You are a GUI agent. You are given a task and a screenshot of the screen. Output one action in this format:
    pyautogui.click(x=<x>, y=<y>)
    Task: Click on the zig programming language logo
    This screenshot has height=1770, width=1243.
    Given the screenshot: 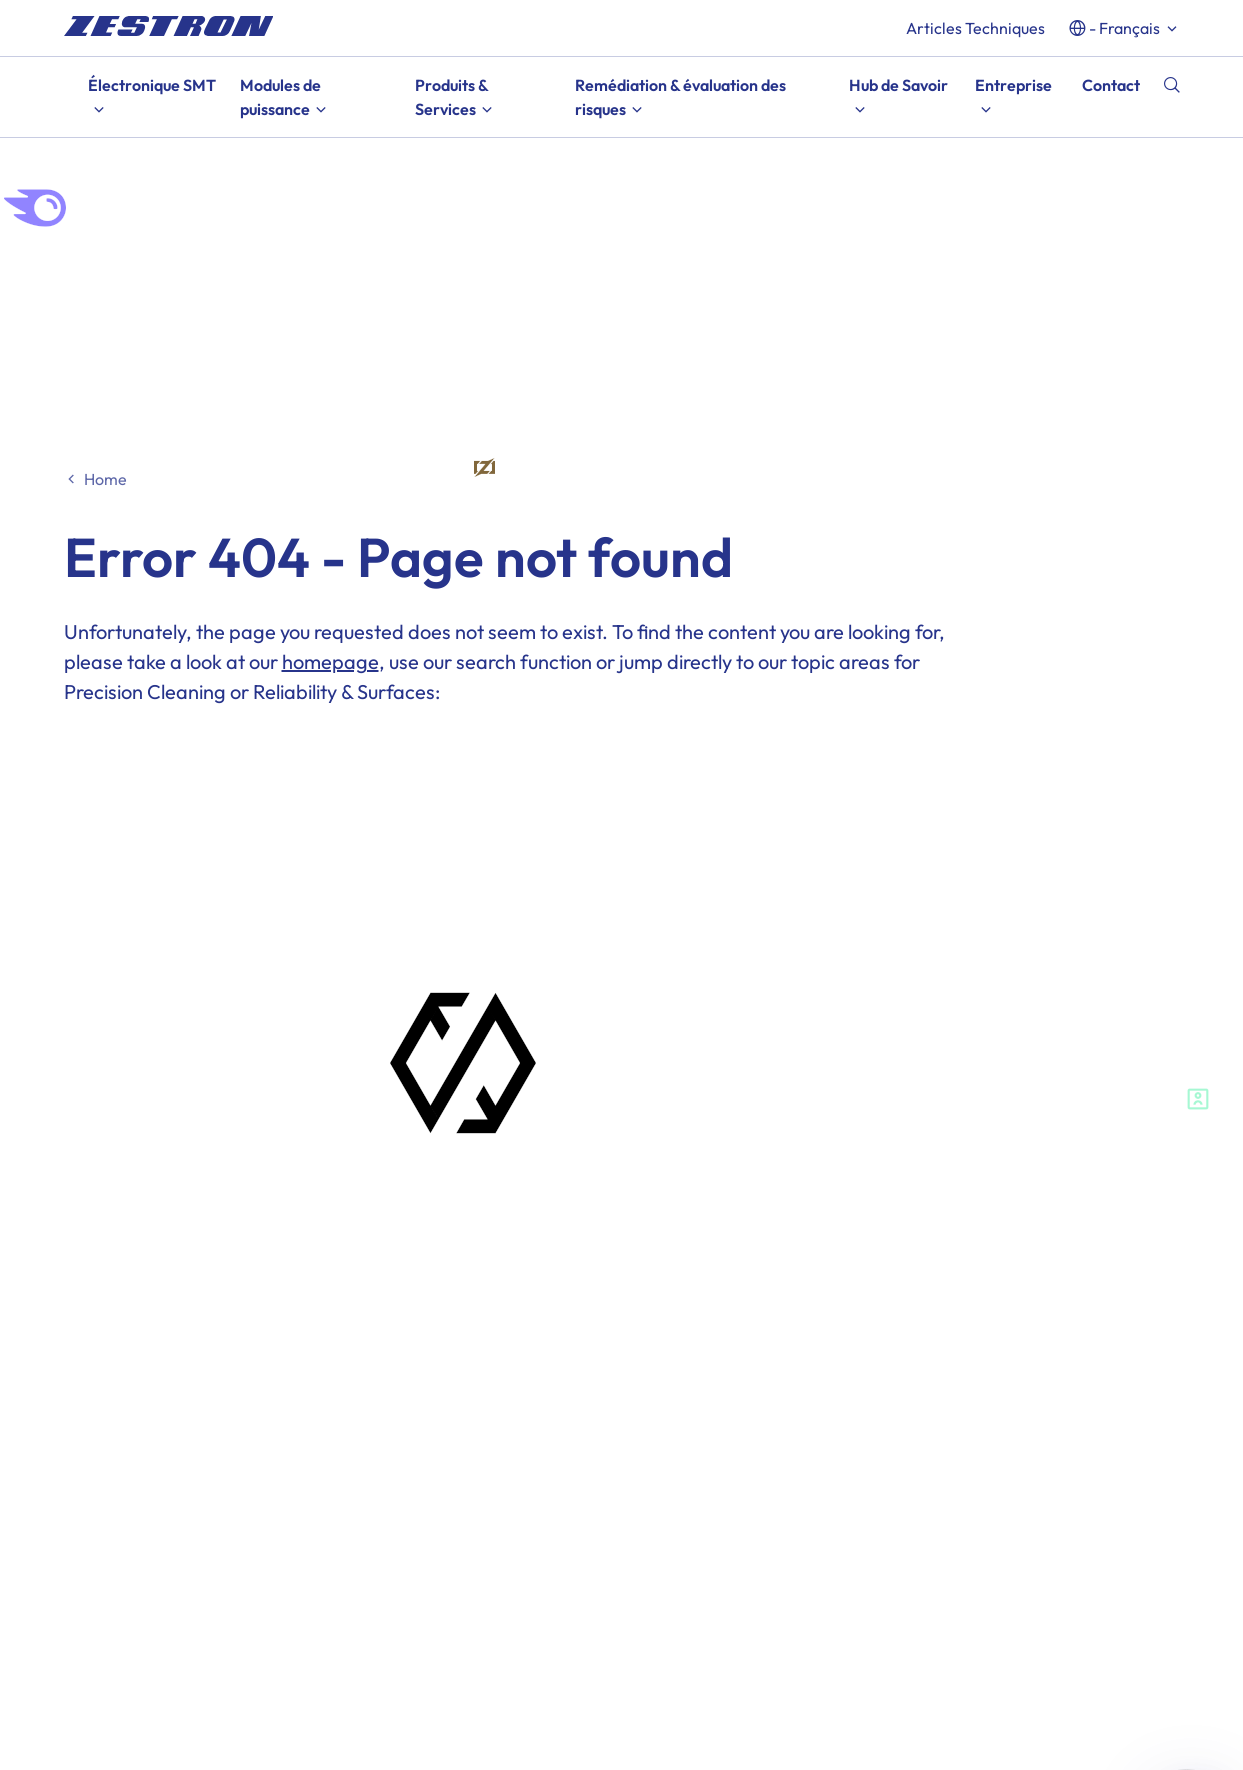 What is the action you would take?
    pyautogui.click(x=484, y=467)
    